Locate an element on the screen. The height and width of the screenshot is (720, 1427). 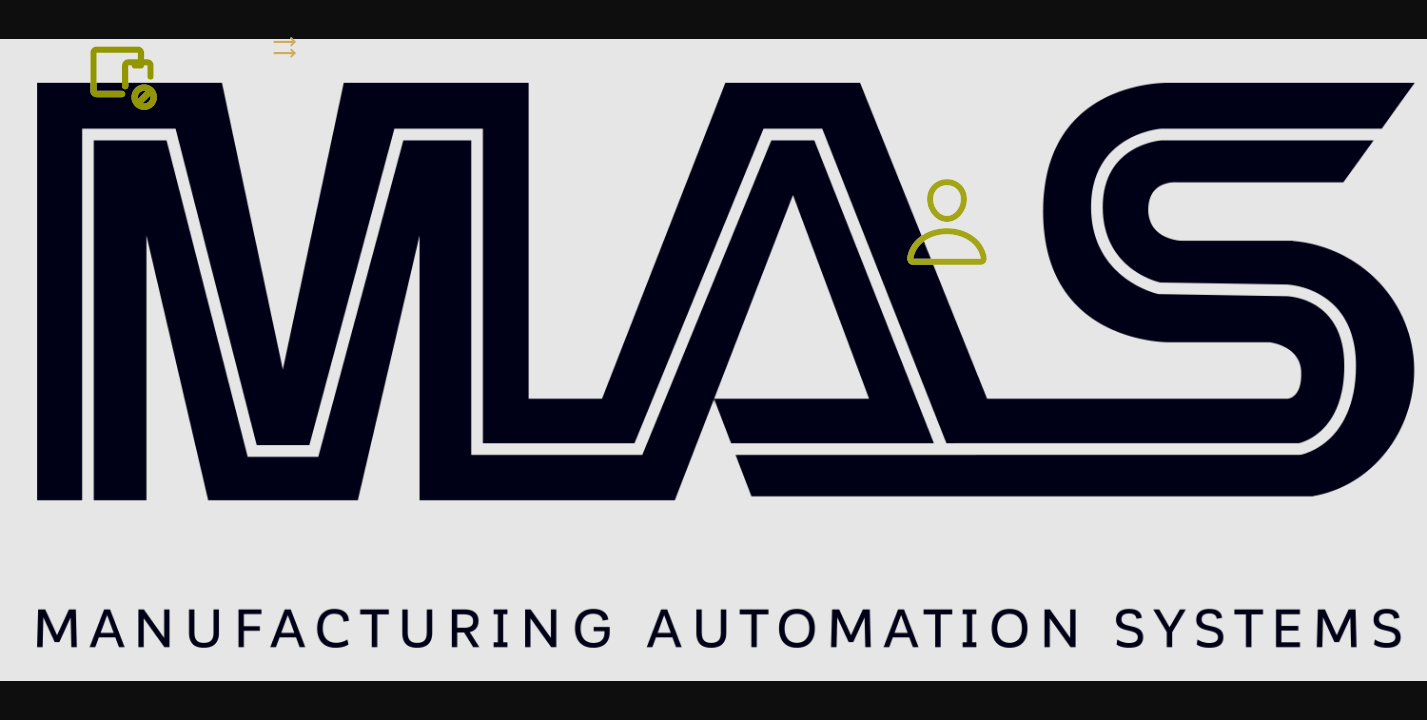
move items to the right is located at coordinates (284, 47).